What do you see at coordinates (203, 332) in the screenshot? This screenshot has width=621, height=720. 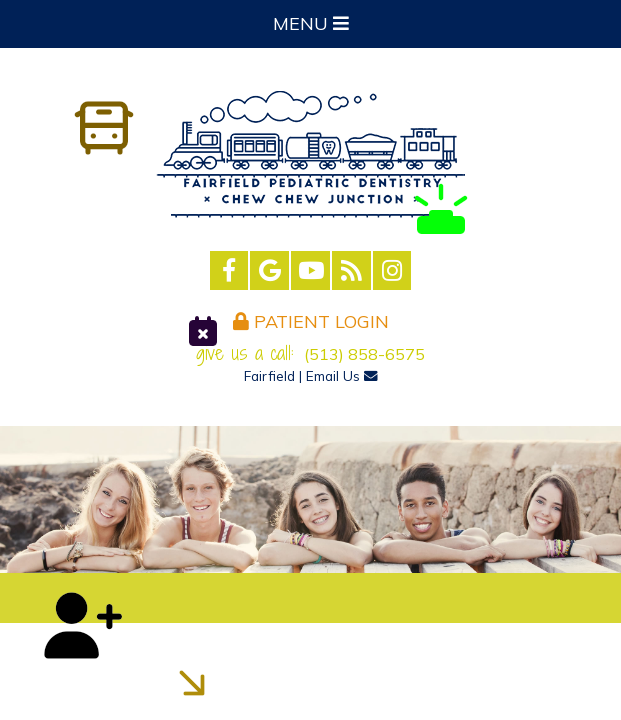 I see `cancel or delete a scheduled event` at bounding box center [203, 332].